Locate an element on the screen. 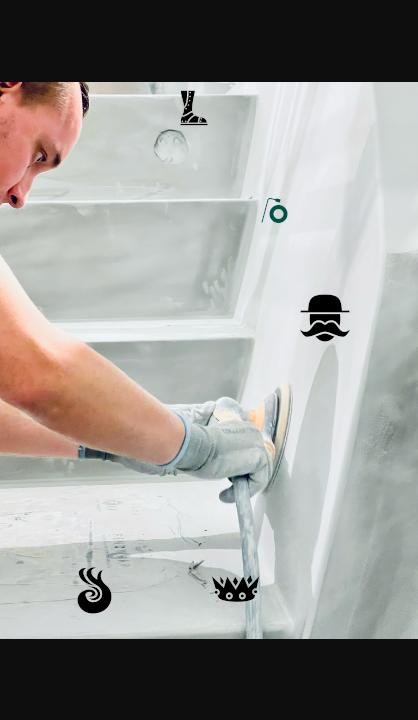 The image size is (418, 720). access vehicle repair or tire change tools is located at coordinates (274, 210).